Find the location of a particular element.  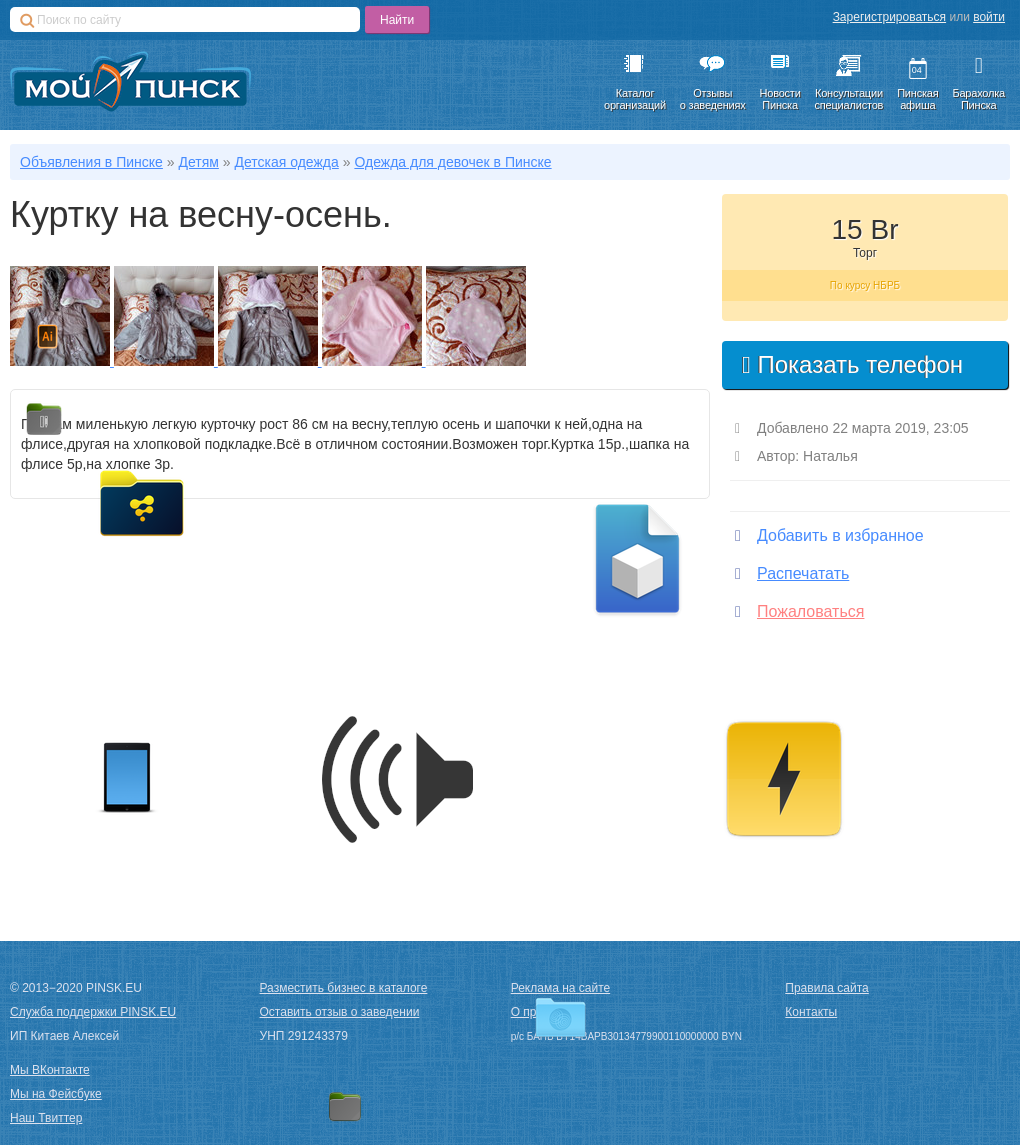

open server applications folder is located at coordinates (560, 1017).